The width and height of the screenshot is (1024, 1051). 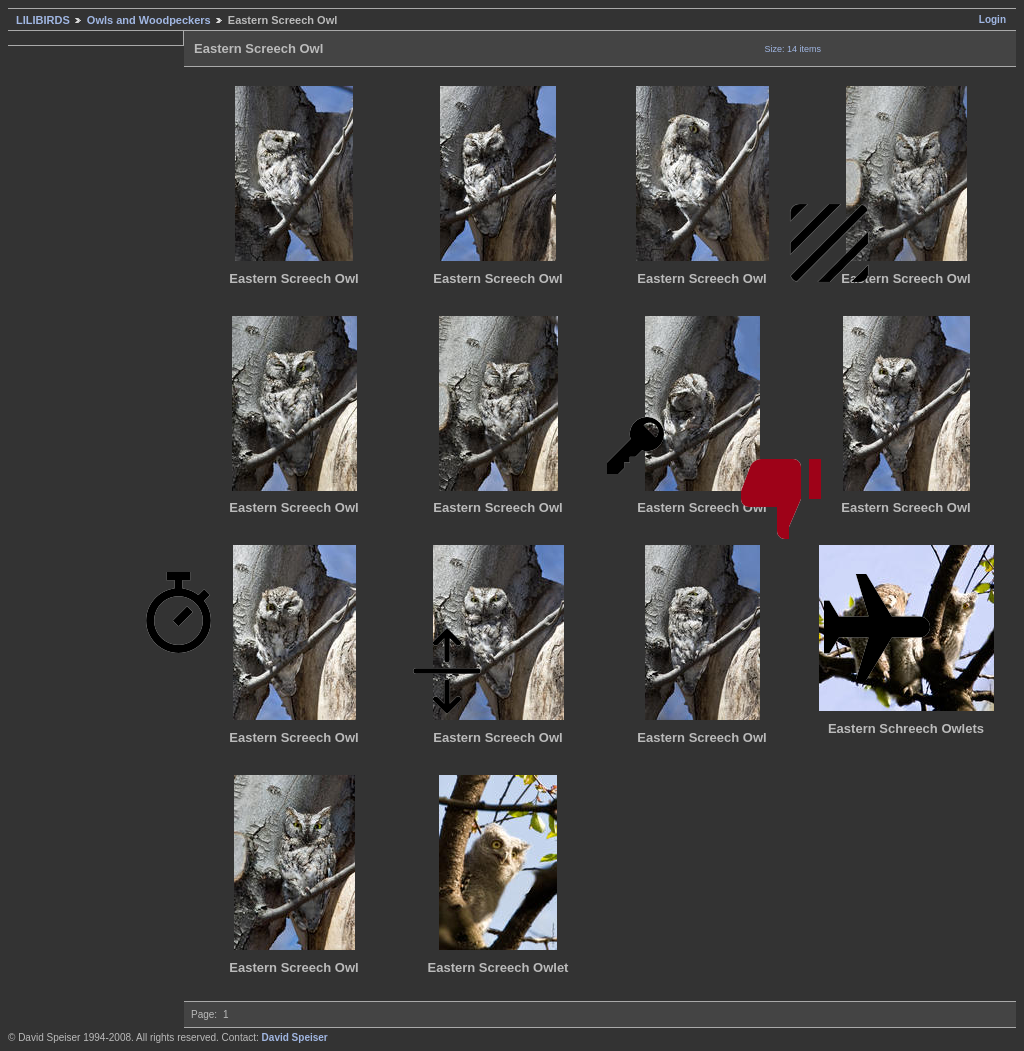 I want to click on dislike or downvote content, so click(x=781, y=499).